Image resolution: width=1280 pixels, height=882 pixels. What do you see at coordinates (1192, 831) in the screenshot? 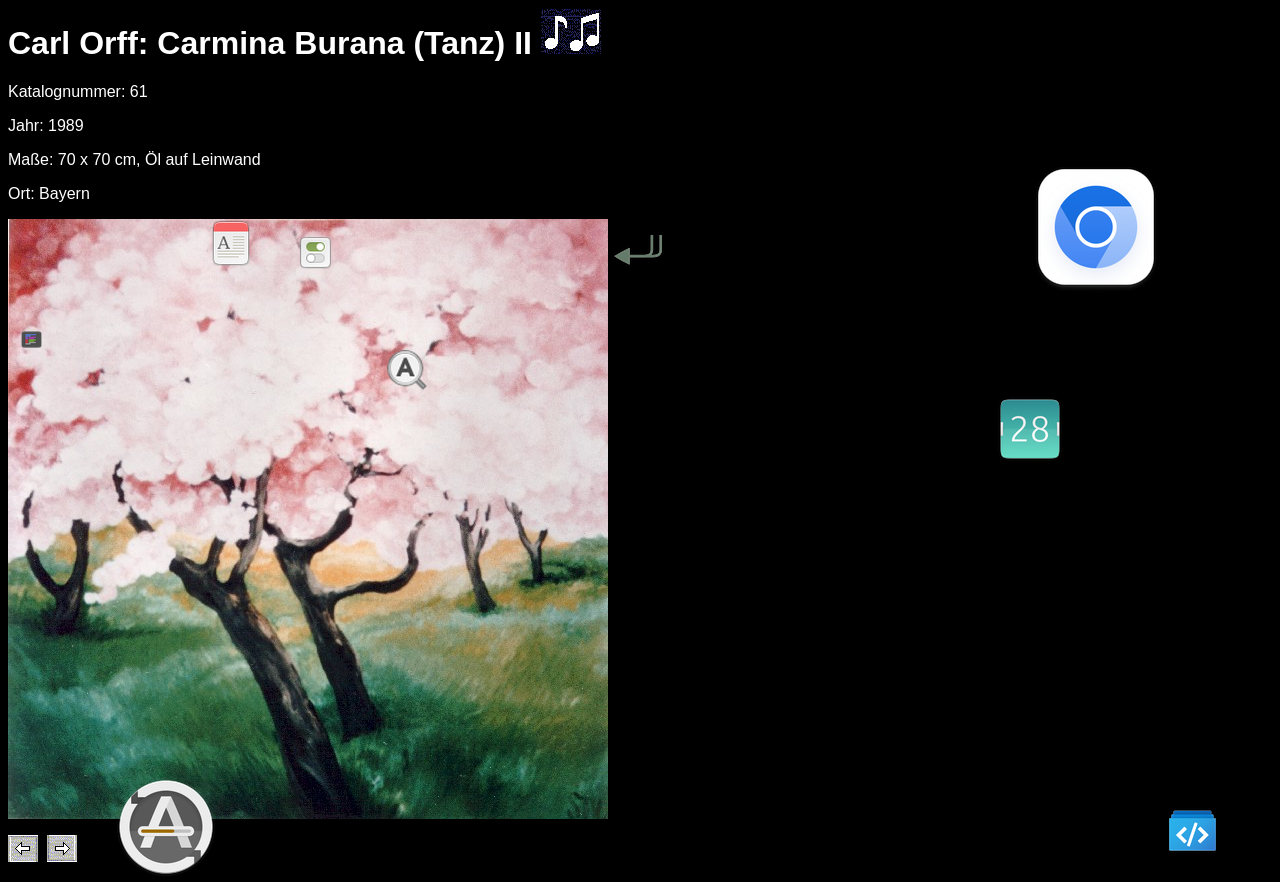
I see `open xaml application` at bounding box center [1192, 831].